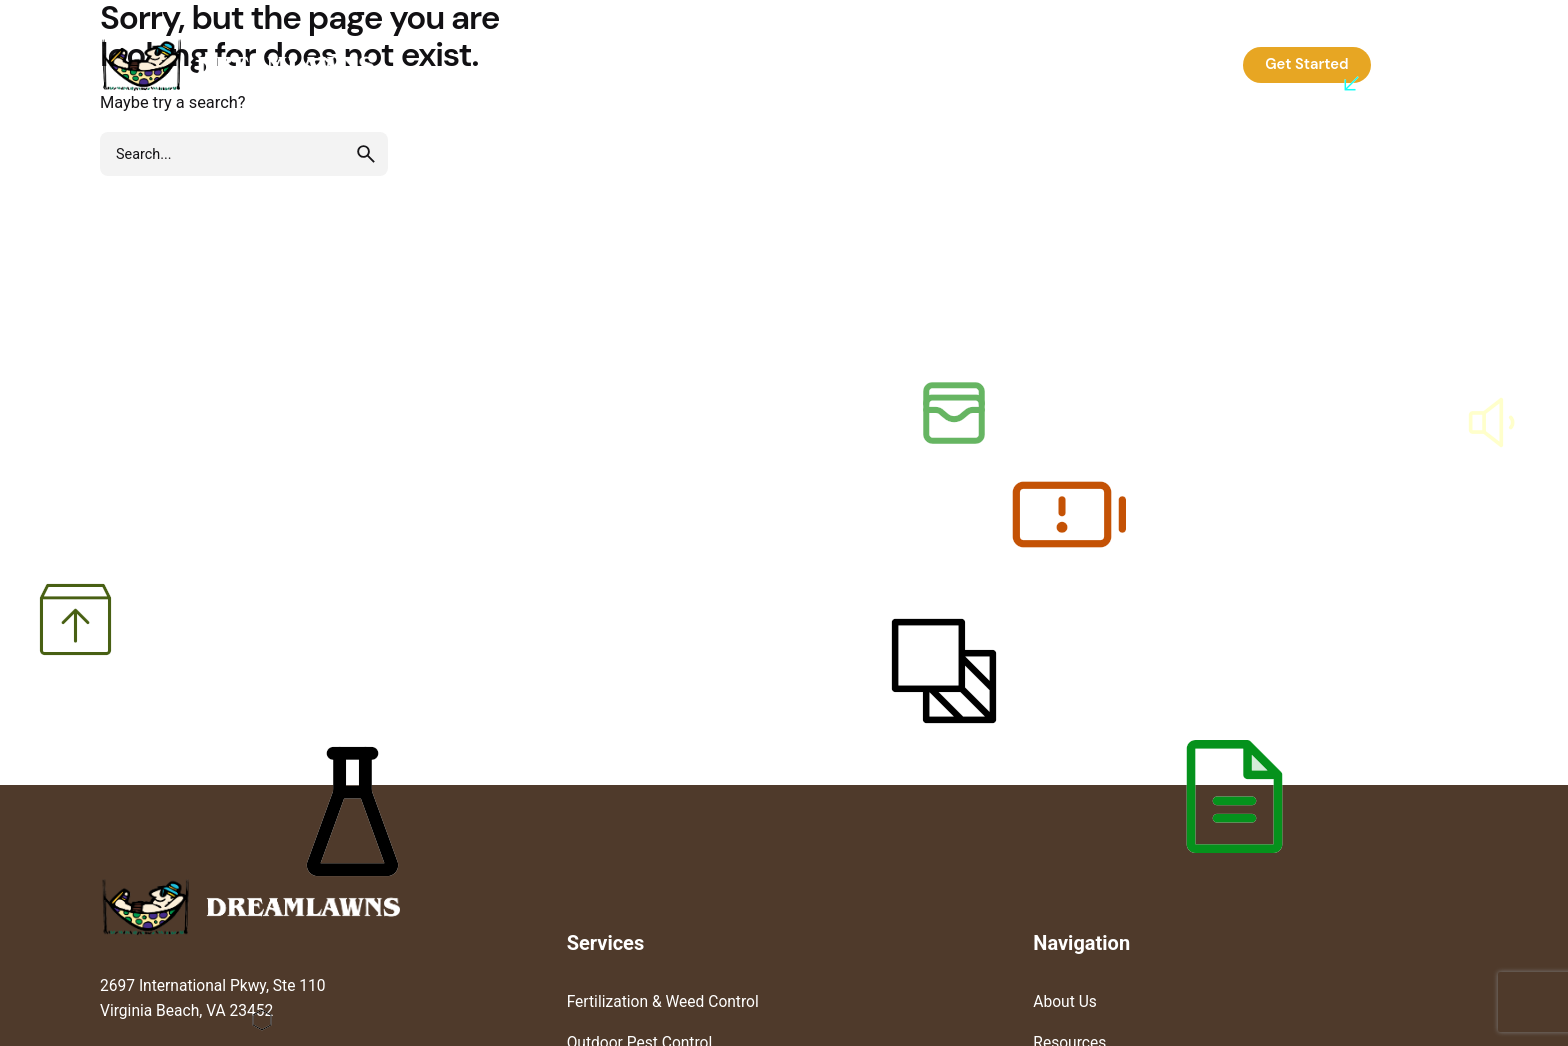 Image resolution: width=1568 pixels, height=1046 pixels. I want to click on upload files to storage, so click(75, 619).